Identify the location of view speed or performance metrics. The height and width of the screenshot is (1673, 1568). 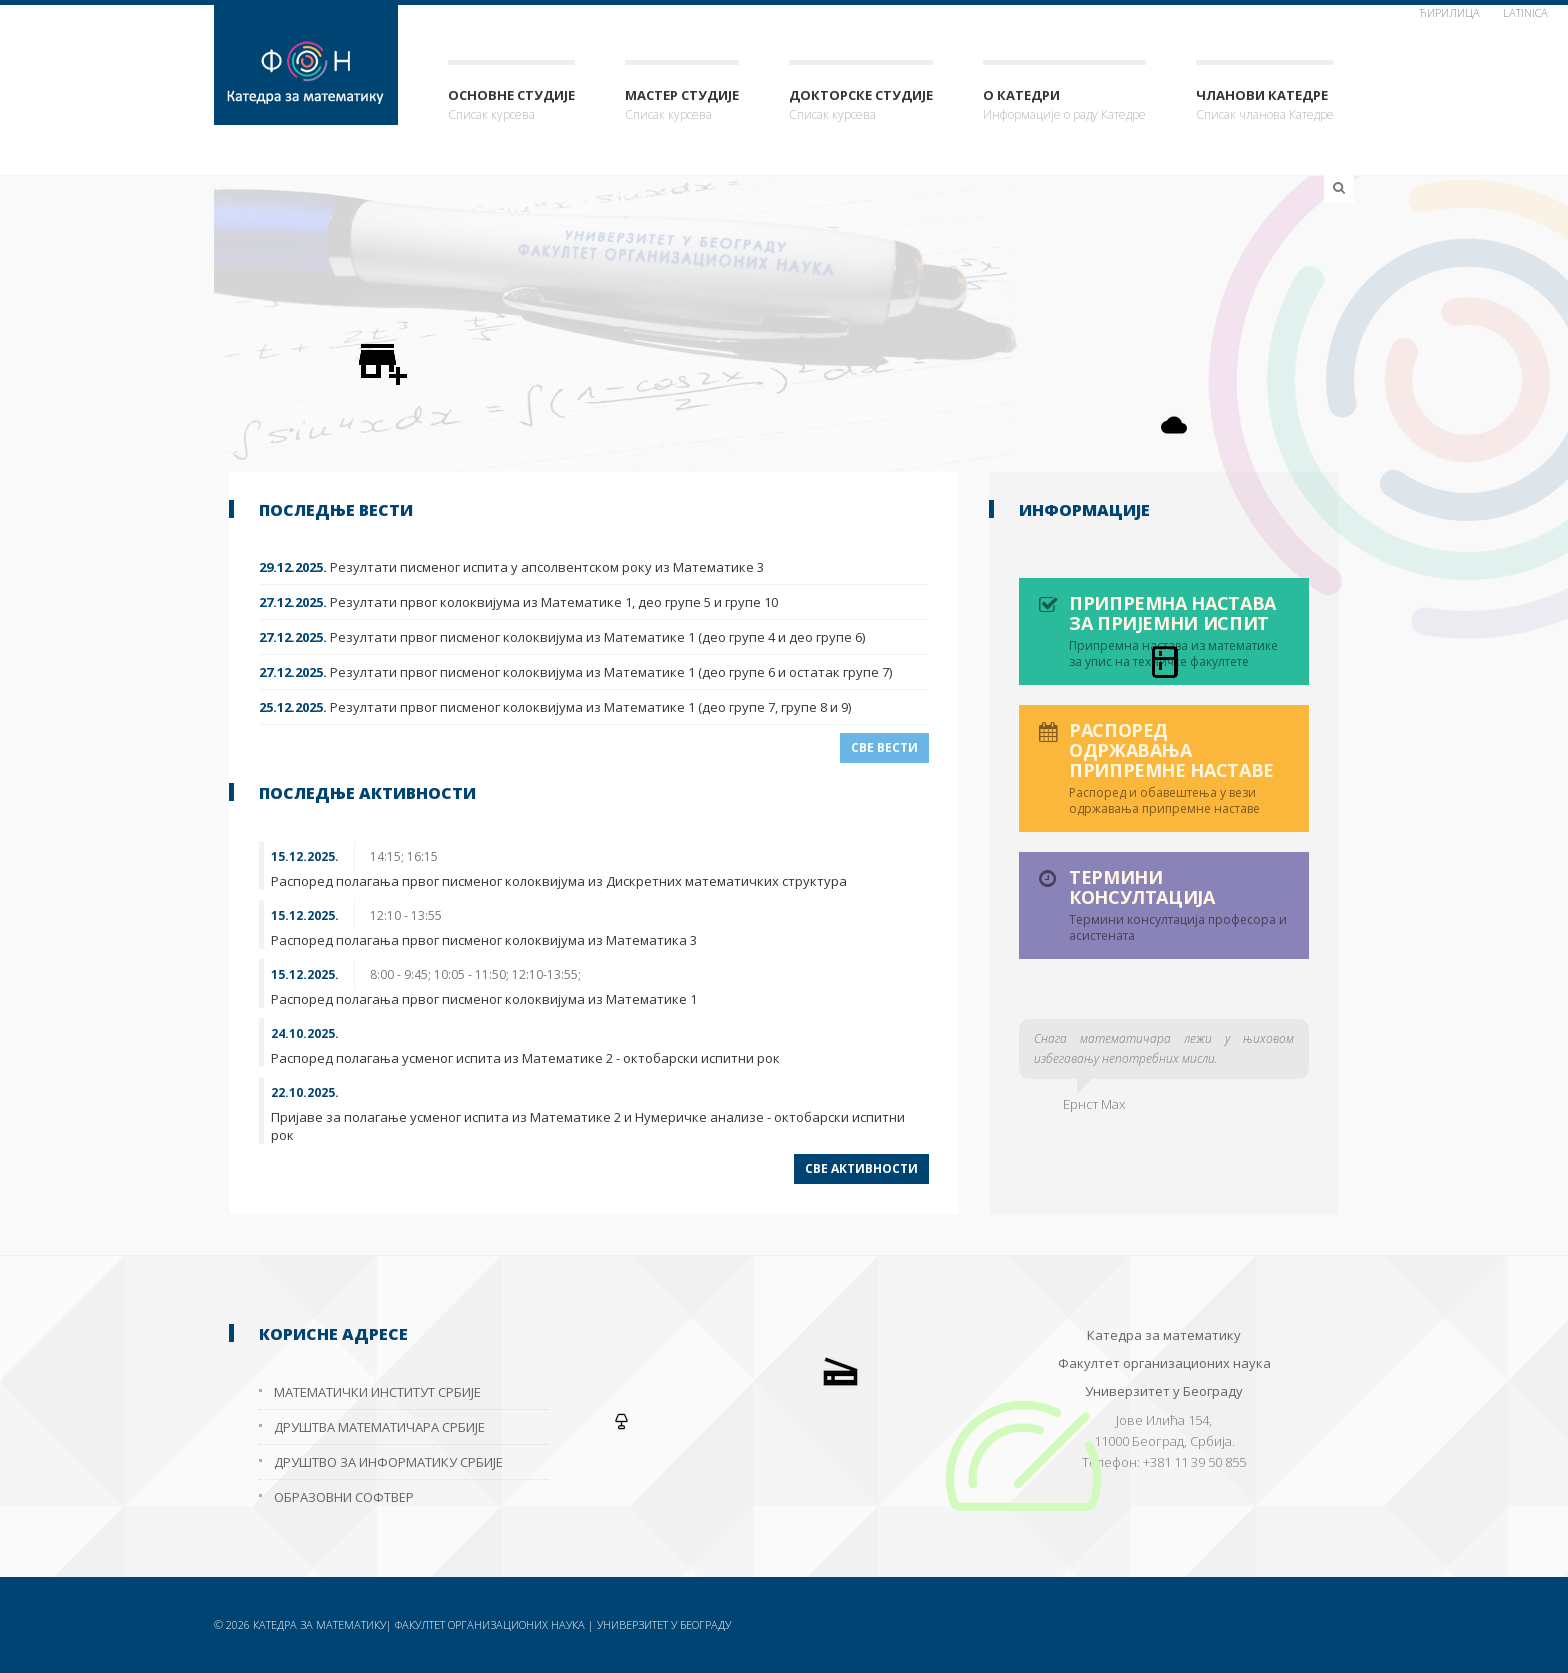
(1023, 1461).